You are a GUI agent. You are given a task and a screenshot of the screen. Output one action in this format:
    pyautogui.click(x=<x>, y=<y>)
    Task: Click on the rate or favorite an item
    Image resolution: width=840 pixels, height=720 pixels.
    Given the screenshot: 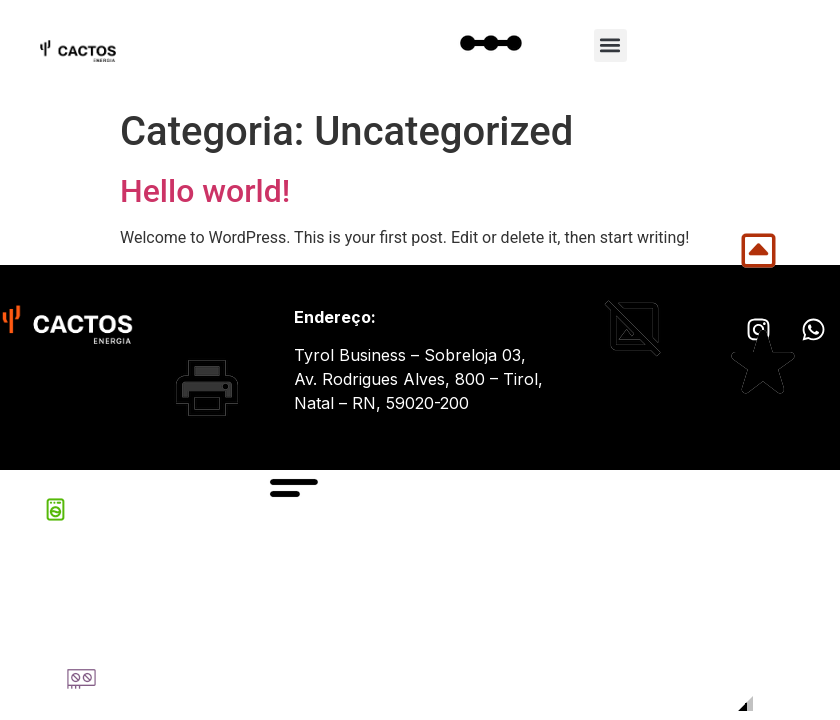 What is the action you would take?
    pyautogui.click(x=763, y=360)
    